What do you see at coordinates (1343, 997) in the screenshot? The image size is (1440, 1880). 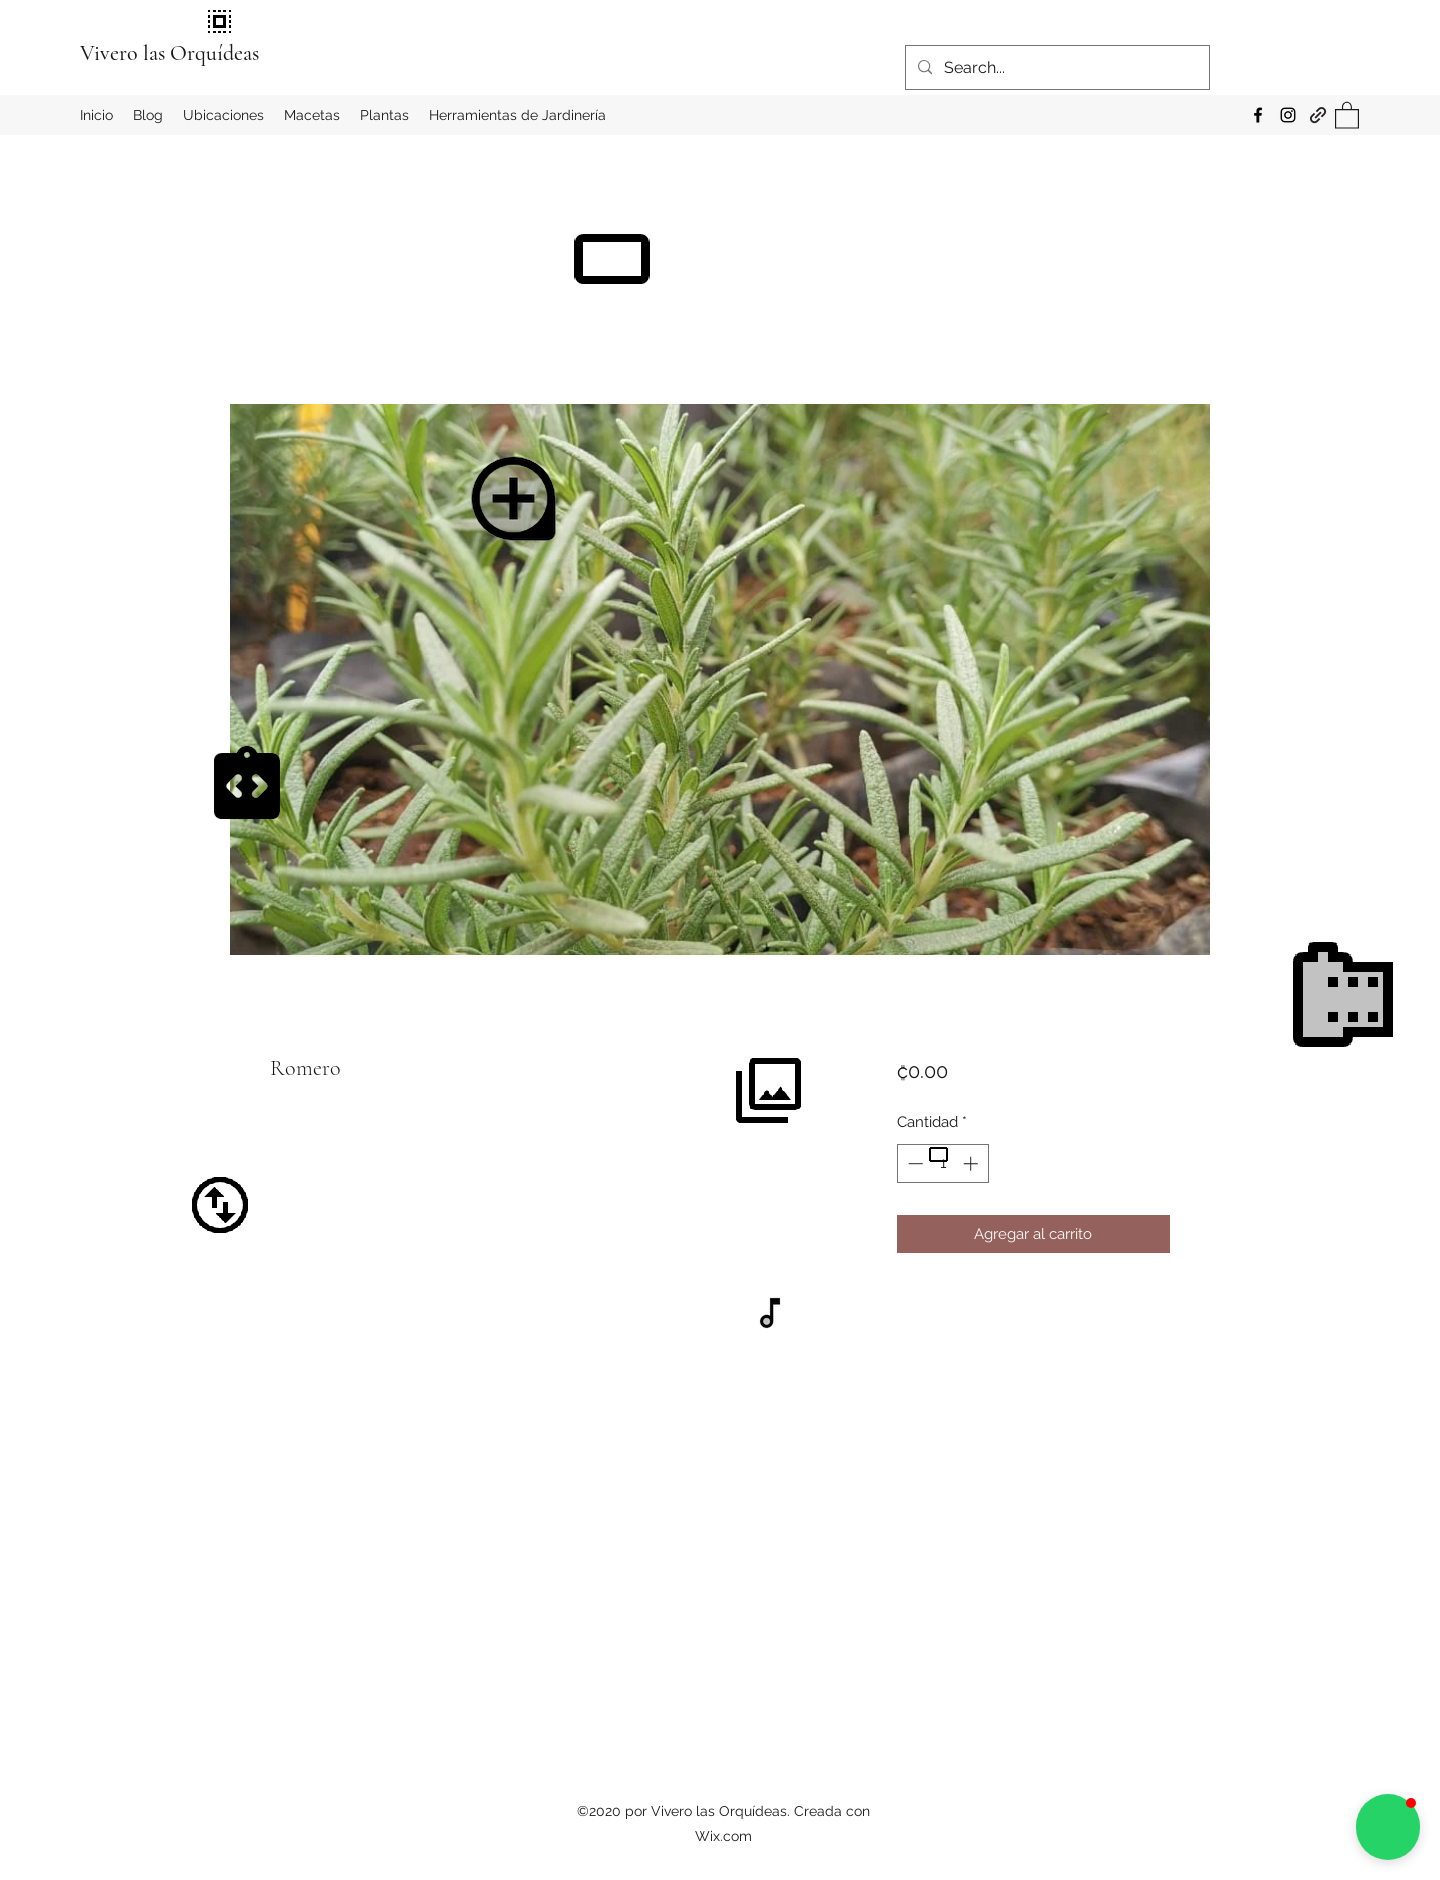 I see `access photos from camera roll` at bounding box center [1343, 997].